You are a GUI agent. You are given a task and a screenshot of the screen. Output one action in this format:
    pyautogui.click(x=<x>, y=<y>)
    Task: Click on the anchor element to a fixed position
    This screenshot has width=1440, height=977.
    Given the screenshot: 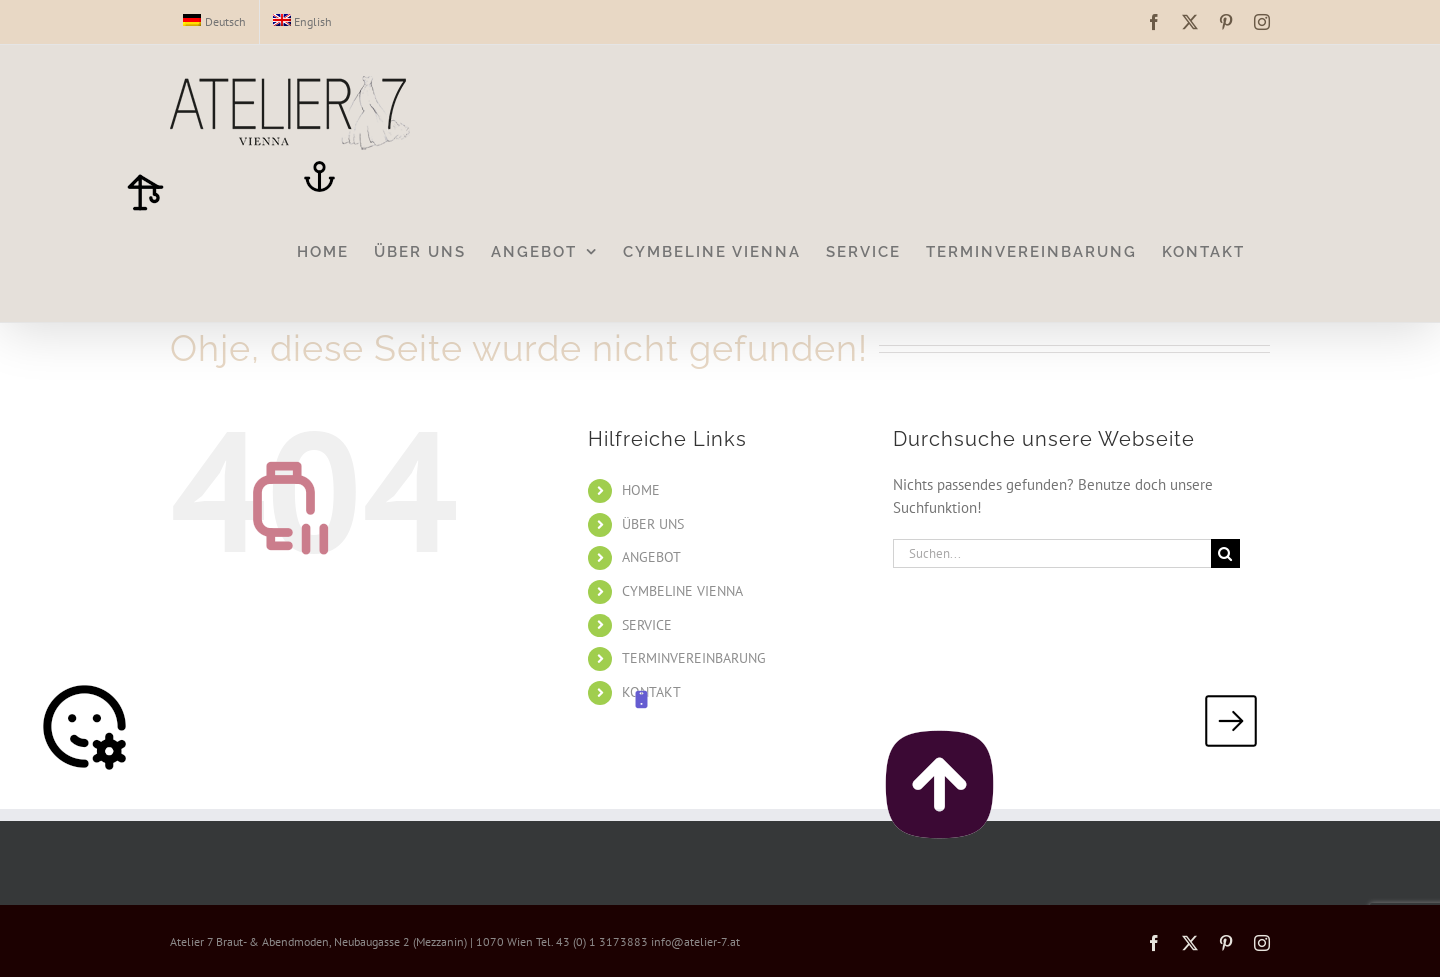 What is the action you would take?
    pyautogui.click(x=319, y=176)
    